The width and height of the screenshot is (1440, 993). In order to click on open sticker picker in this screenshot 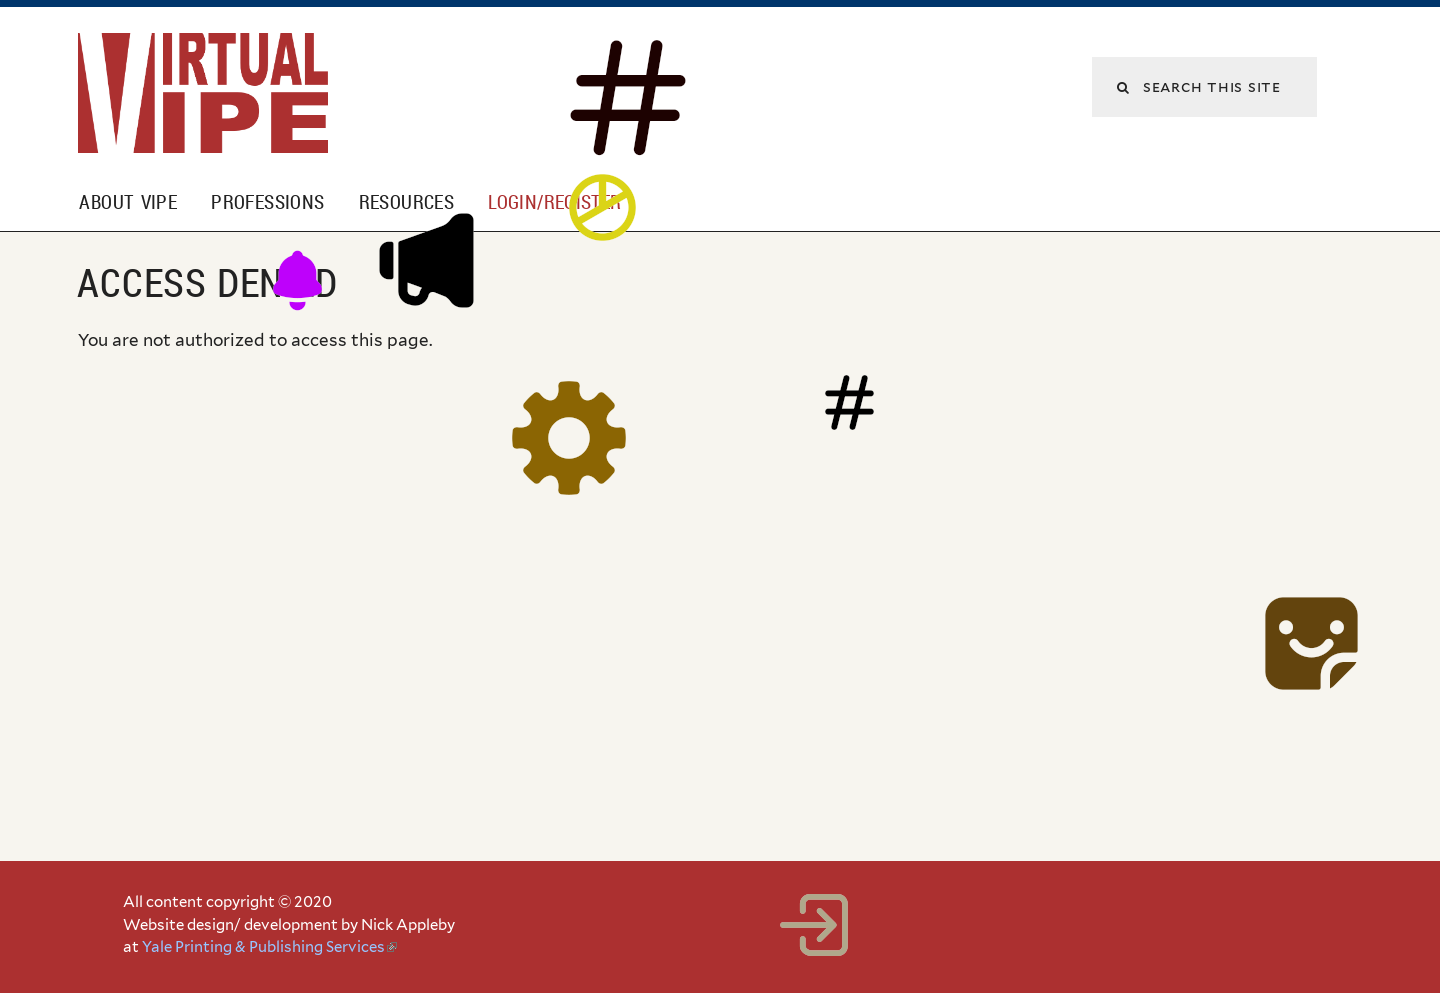, I will do `click(1311, 643)`.